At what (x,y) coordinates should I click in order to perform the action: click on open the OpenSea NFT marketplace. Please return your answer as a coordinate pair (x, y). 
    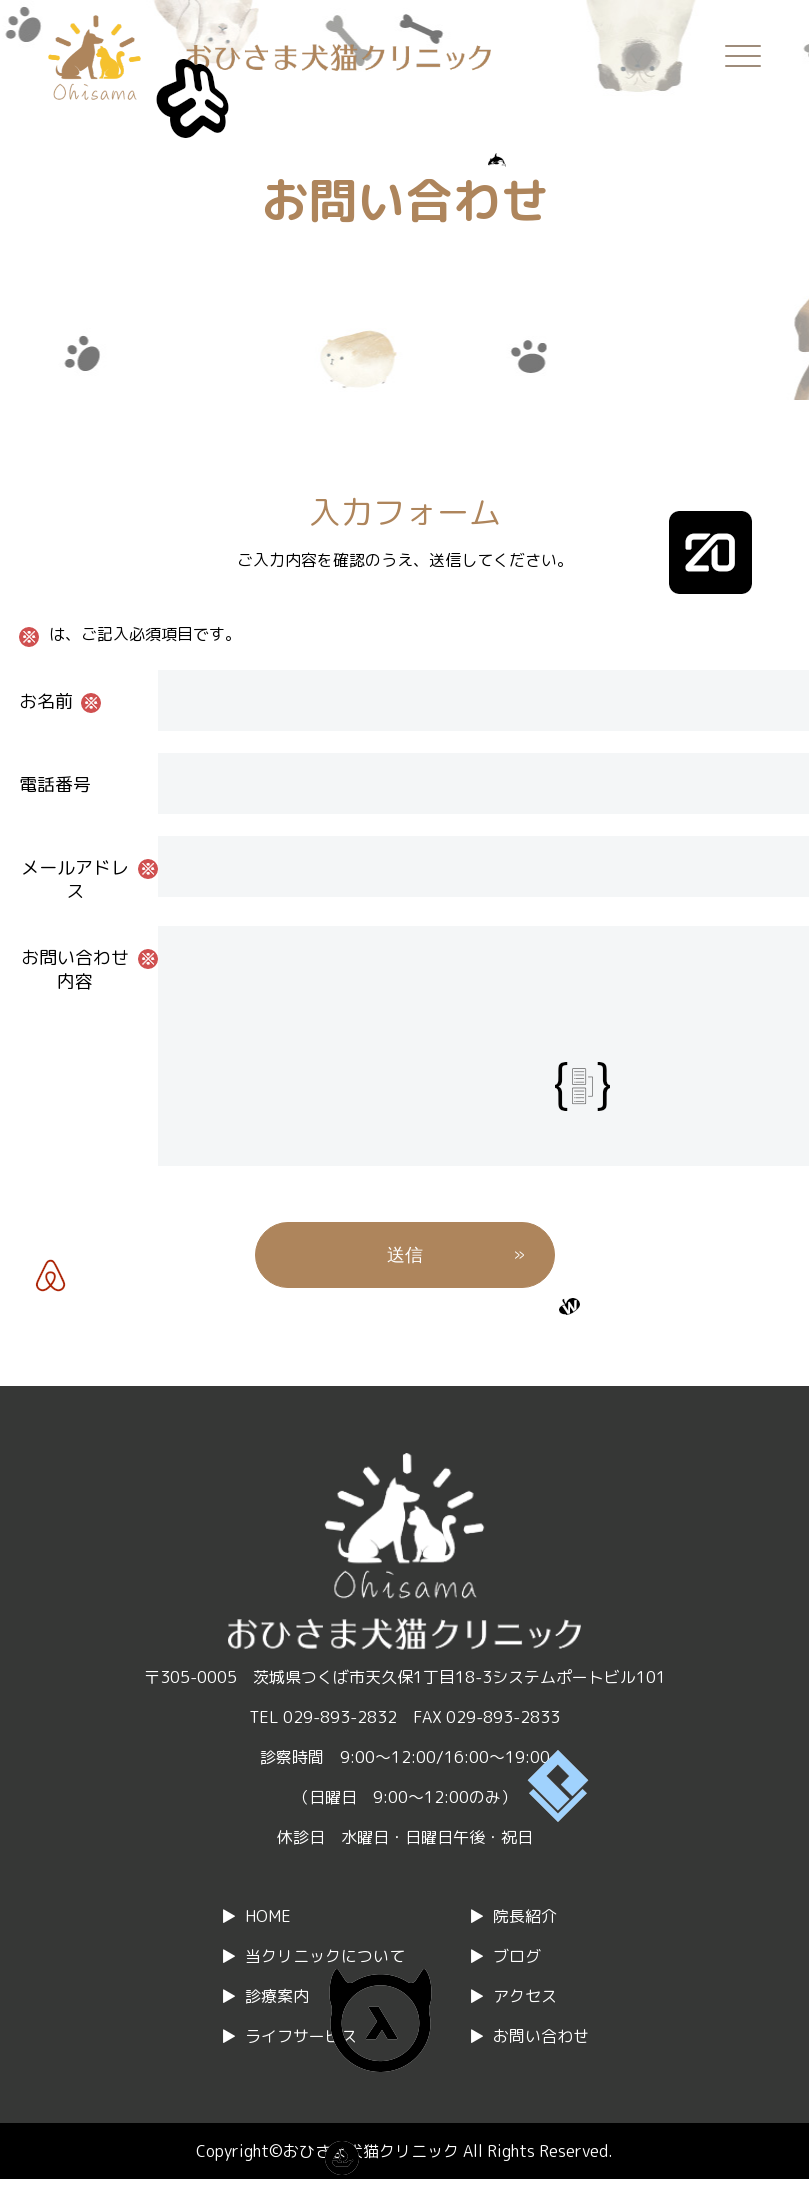
    Looking at the image, I should click on (342, 2158).